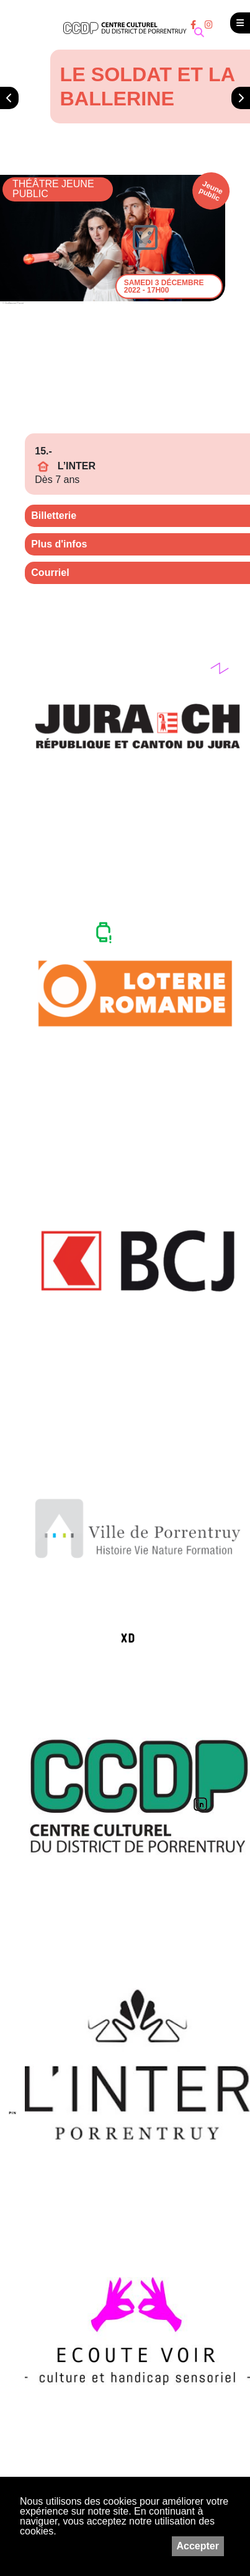 Image resolution: width=250 pixels, height=2576 pixels. What do you see at coordinates (200, 1804) in the screenshot?
I see `connect with LinkedIn` at bounding box center [200, 1804].